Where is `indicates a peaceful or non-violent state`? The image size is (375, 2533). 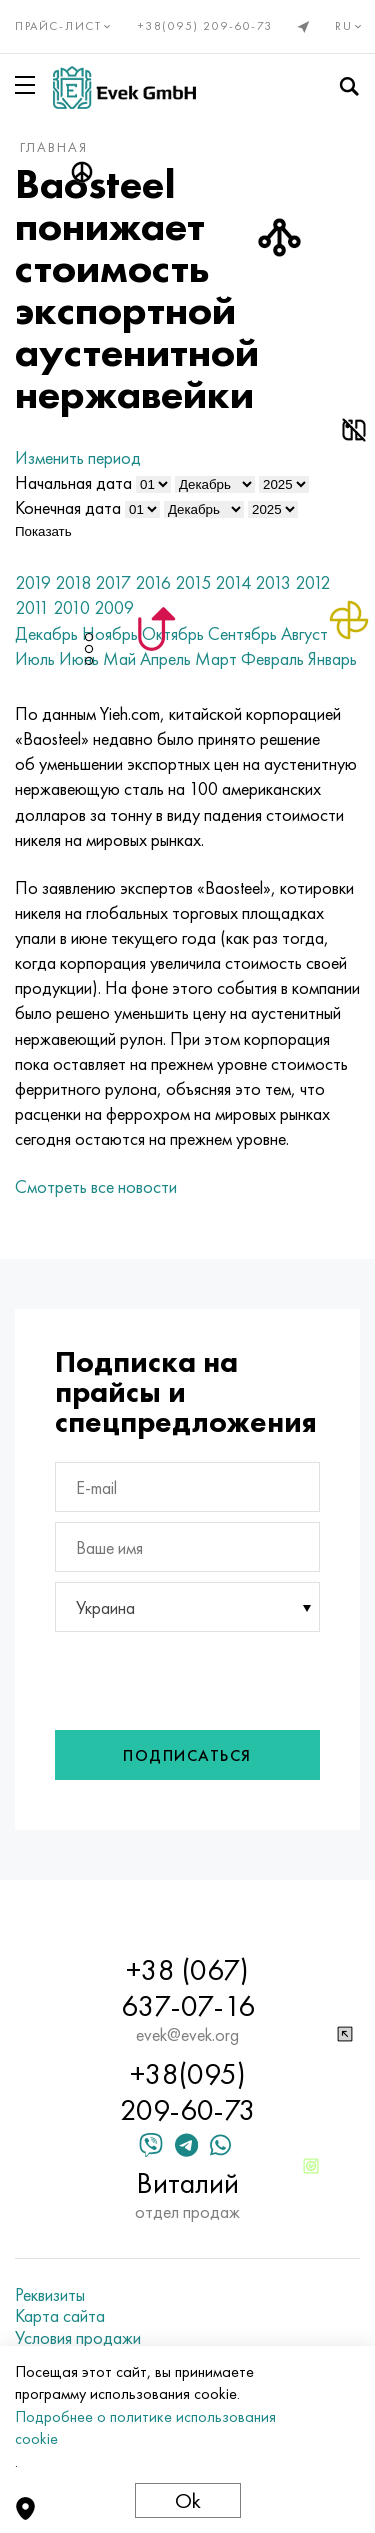 indicates a peaceful or non-violent state is located at coordinates (82, 172).